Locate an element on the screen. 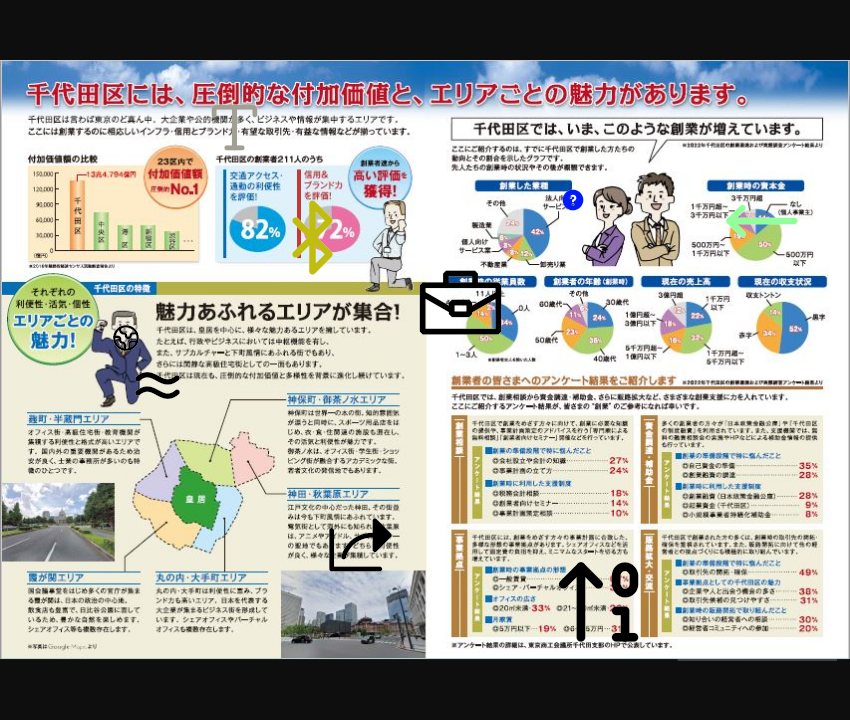 This screenshot has height=720, width=850. sort in ascending numerical order is located at coordinates (603, 602).